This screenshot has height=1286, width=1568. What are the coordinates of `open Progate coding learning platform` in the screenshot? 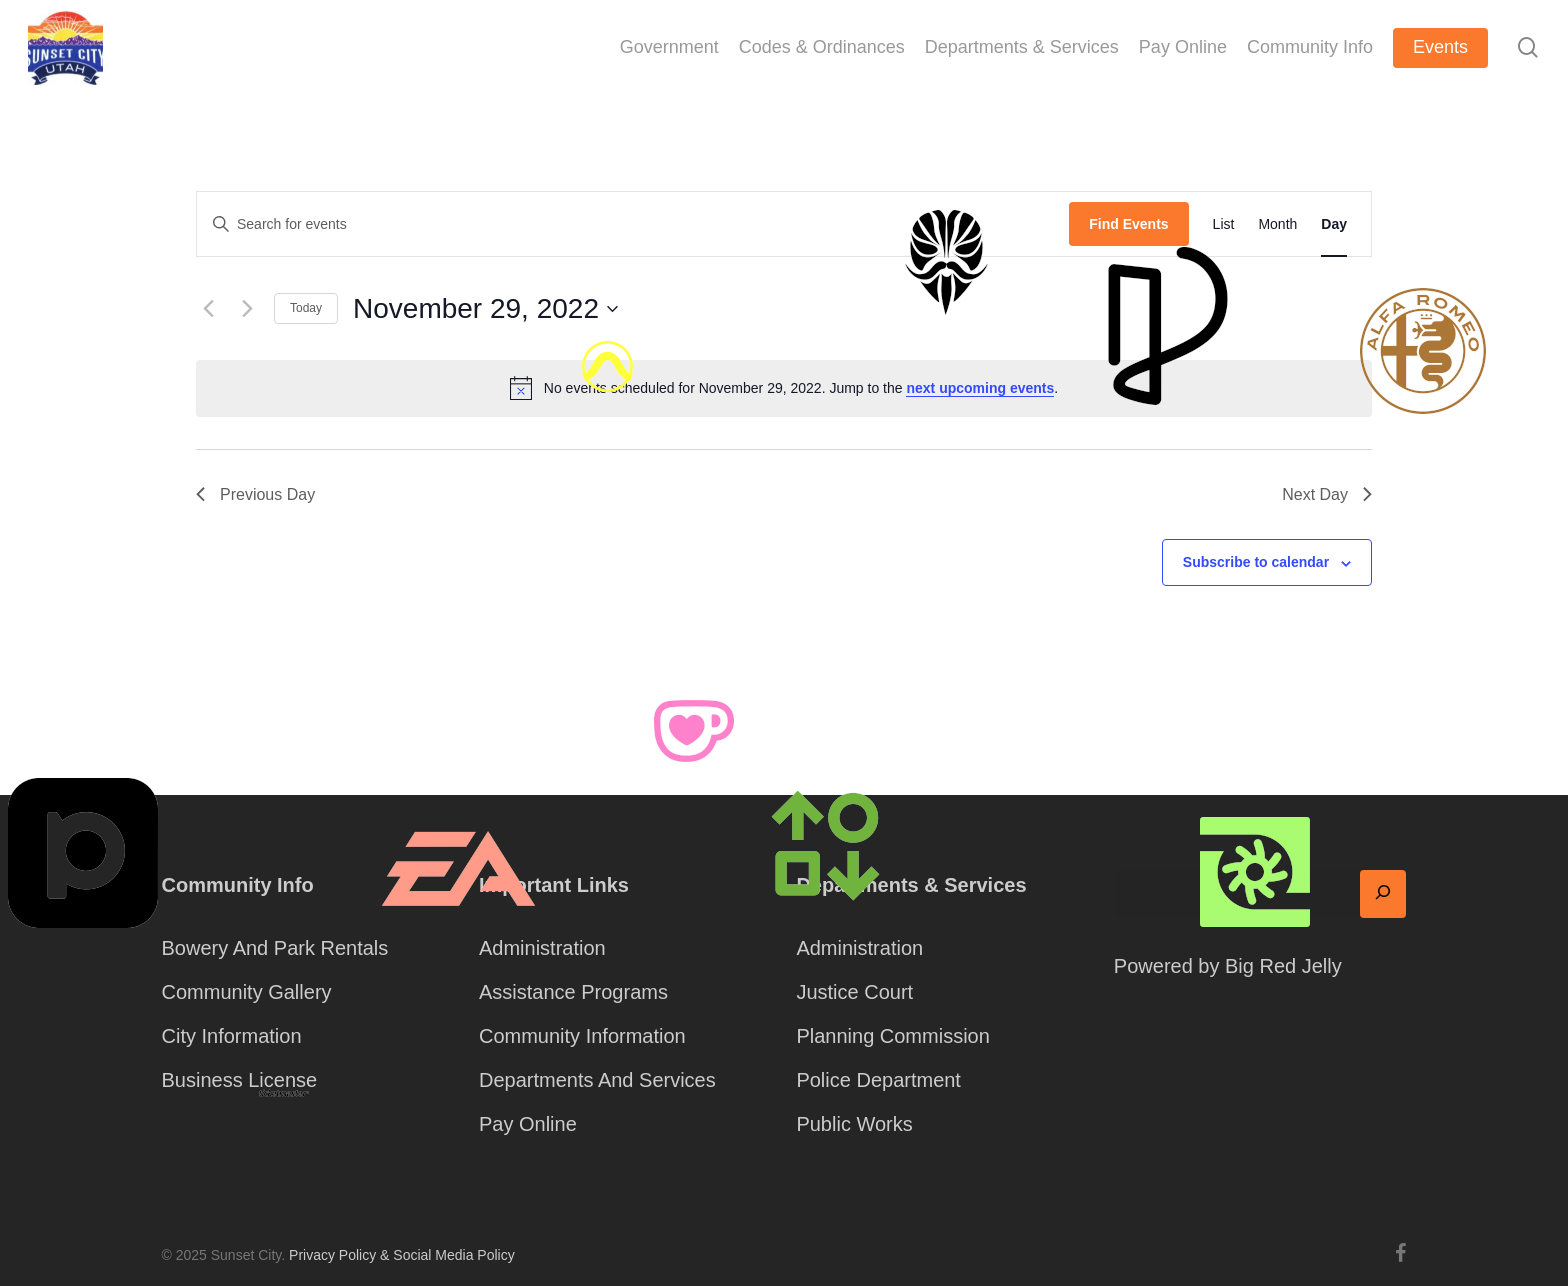 It's located at (1168, 326).